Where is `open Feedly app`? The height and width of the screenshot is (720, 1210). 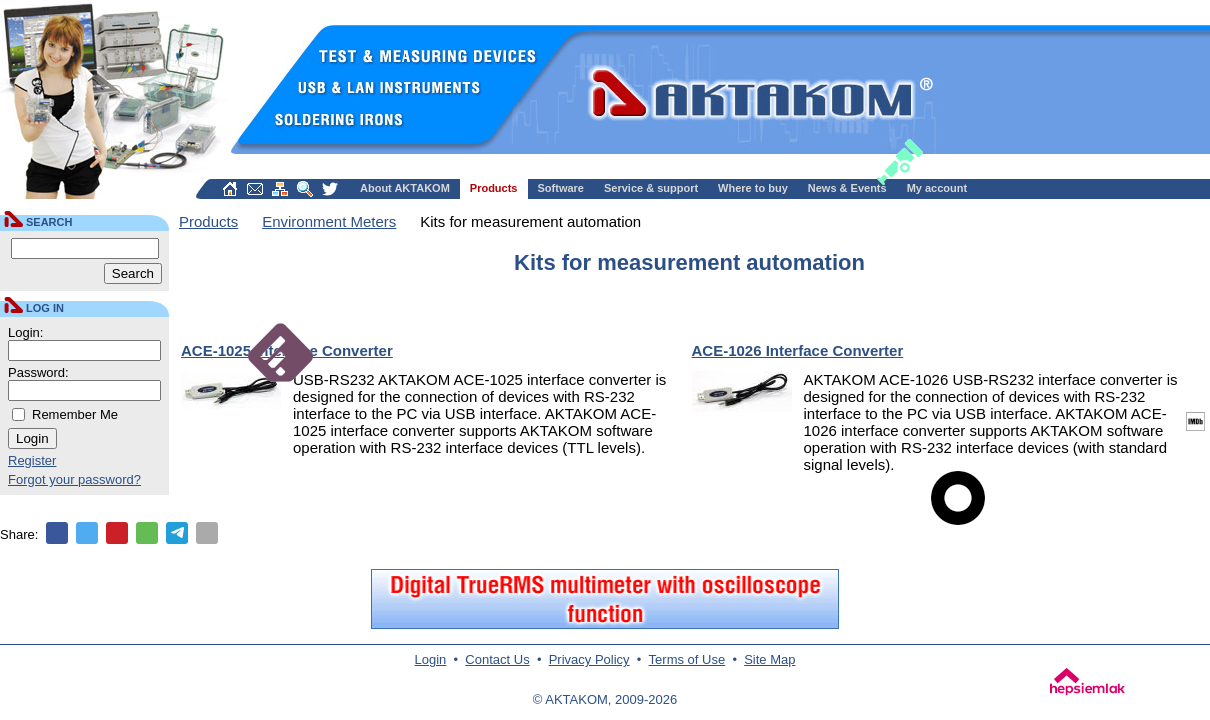 open Feedly app is located at coordinates (280, 352).